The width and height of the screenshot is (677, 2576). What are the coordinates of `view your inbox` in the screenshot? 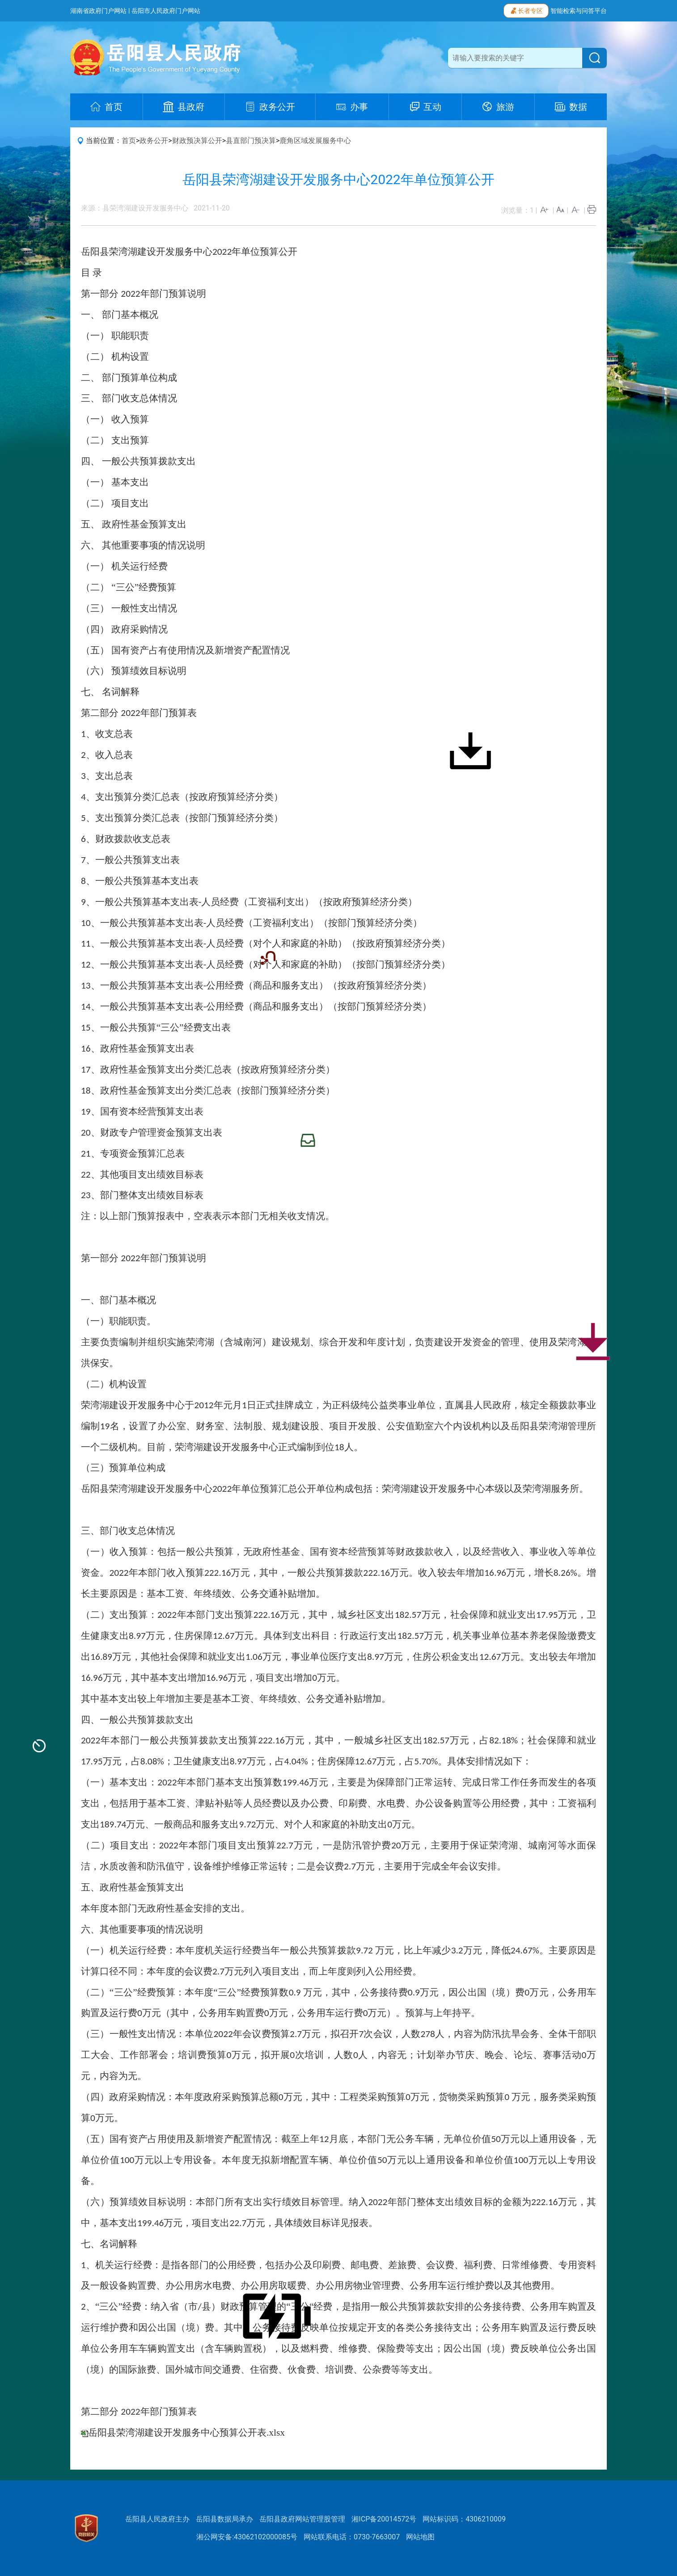 It's located at (308, 1140).